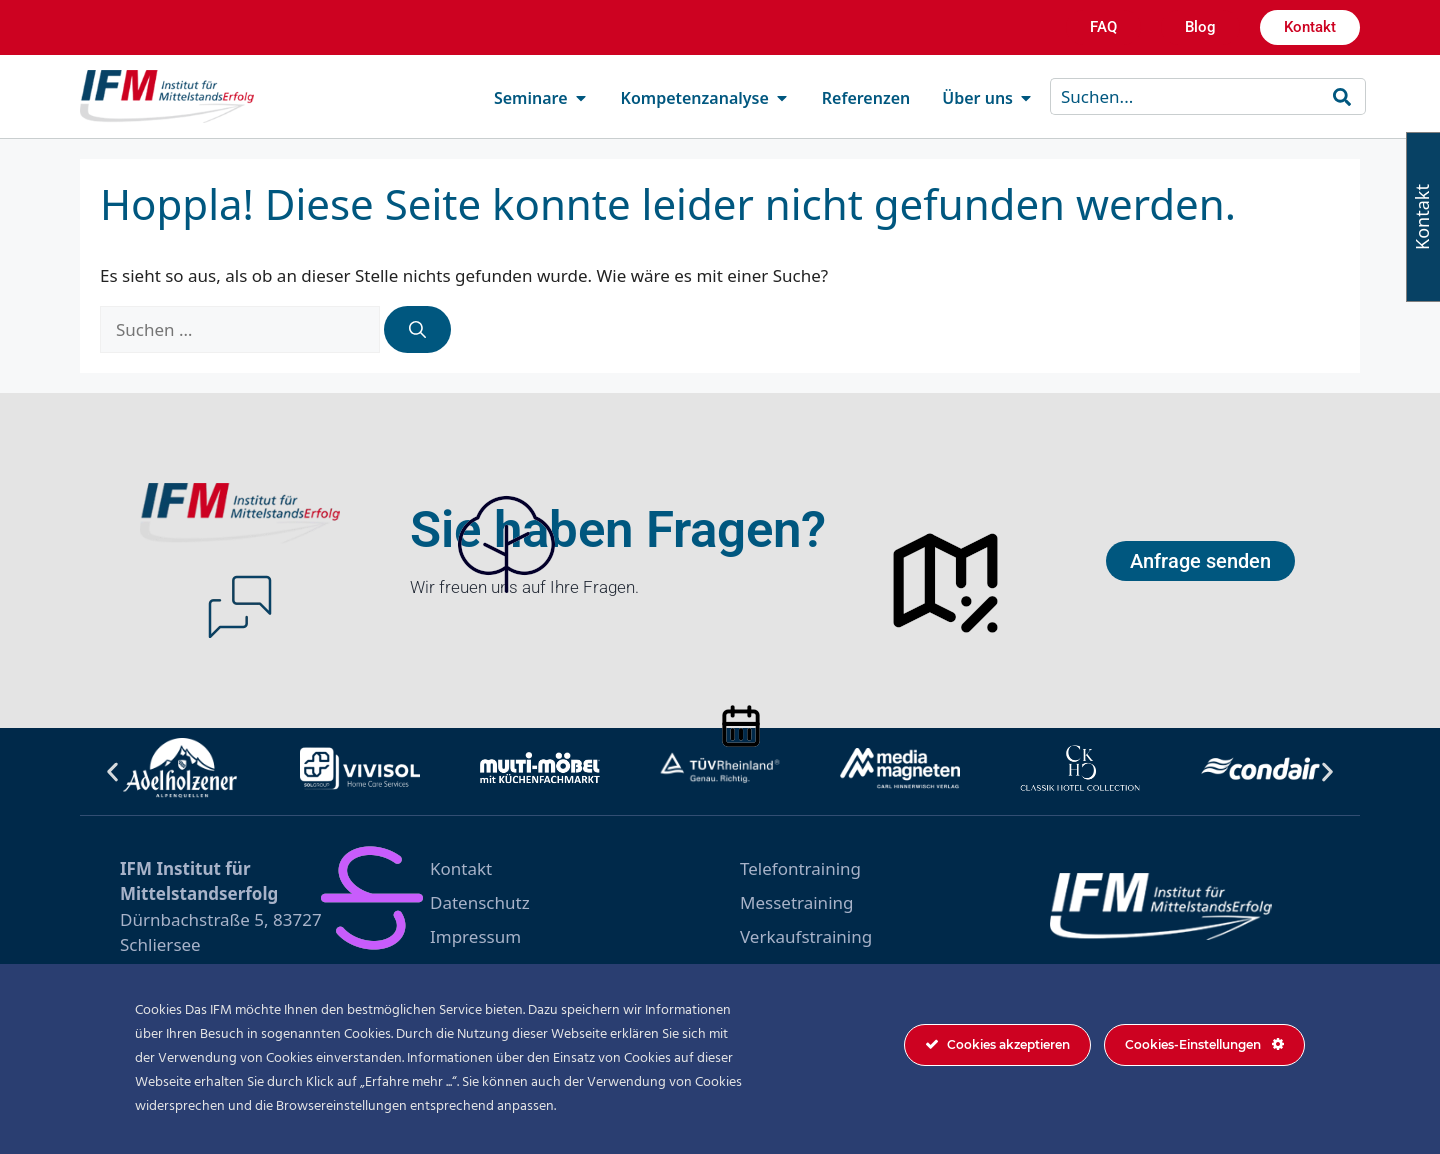 This screenshot has height=1154, width=1440. What do you see at coordinates (372, 898) in the screenshot?
I see `apply strikethrough formatting to selected text` at bounding box center [372, 898].